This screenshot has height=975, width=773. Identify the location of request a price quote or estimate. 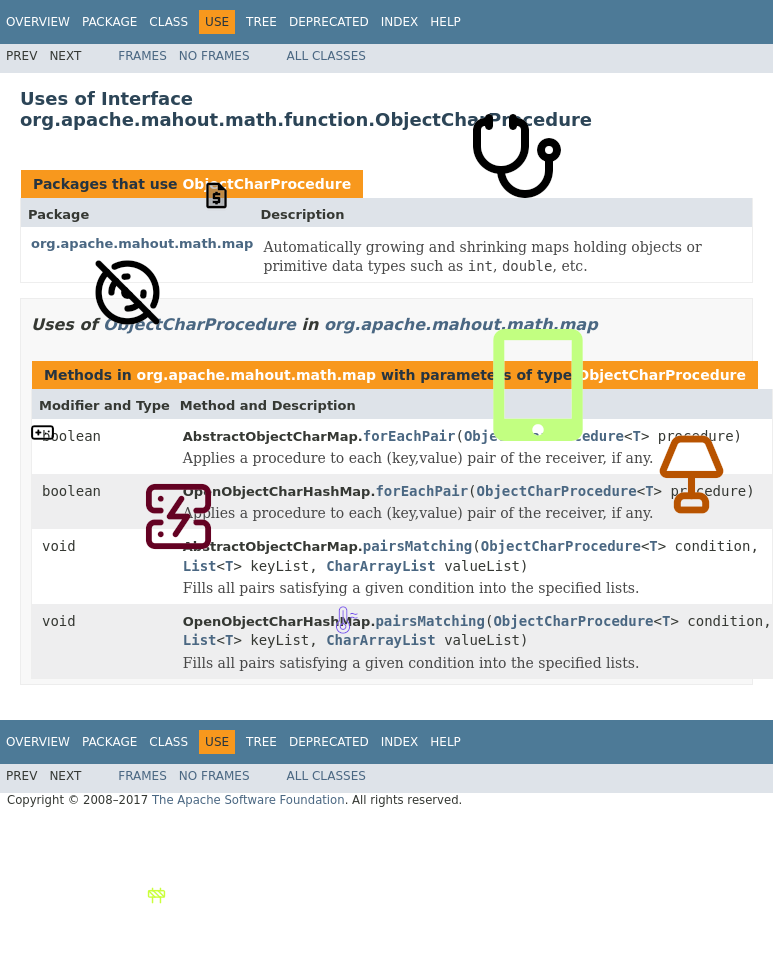
(216, 195).